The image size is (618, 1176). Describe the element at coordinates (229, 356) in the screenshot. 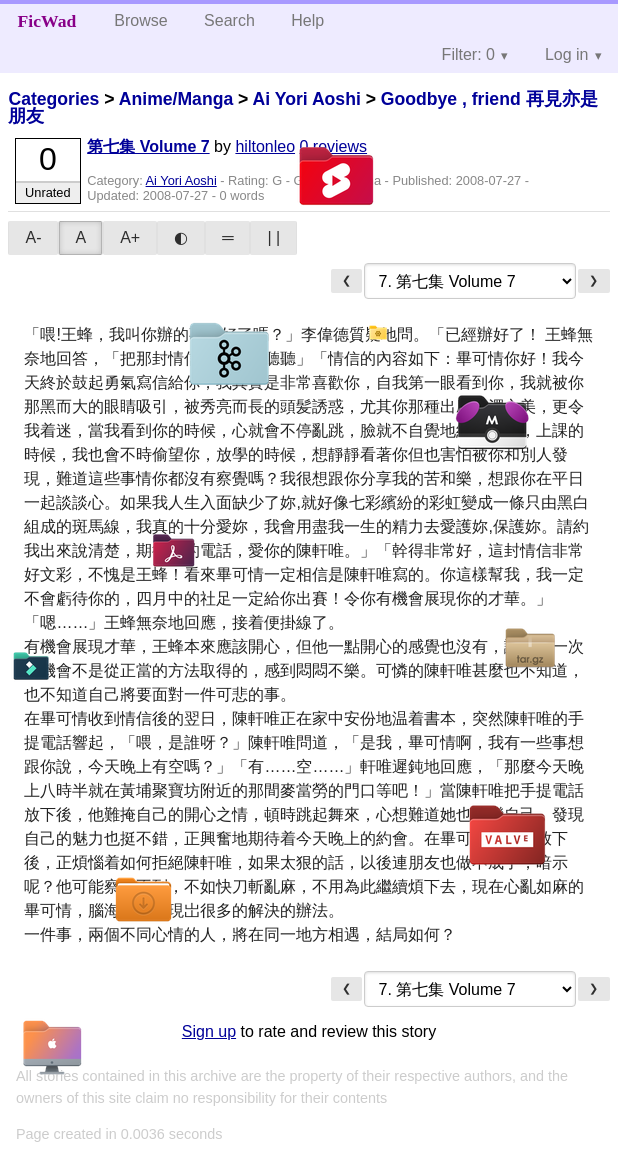

I see `folder containing apache kafka configuration files` at that location.